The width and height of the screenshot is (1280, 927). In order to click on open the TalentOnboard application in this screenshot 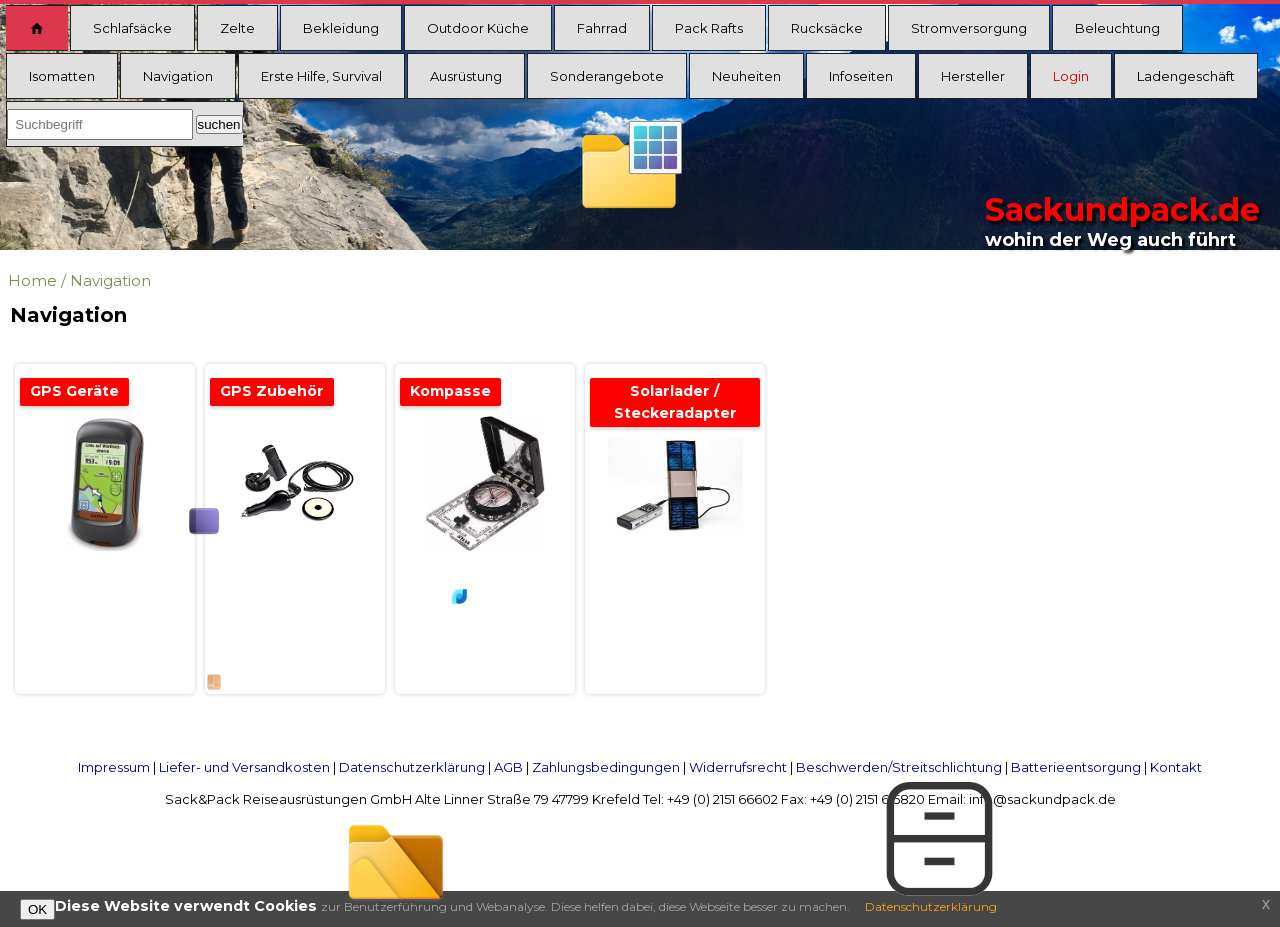, I will do `click(459, 596)`.